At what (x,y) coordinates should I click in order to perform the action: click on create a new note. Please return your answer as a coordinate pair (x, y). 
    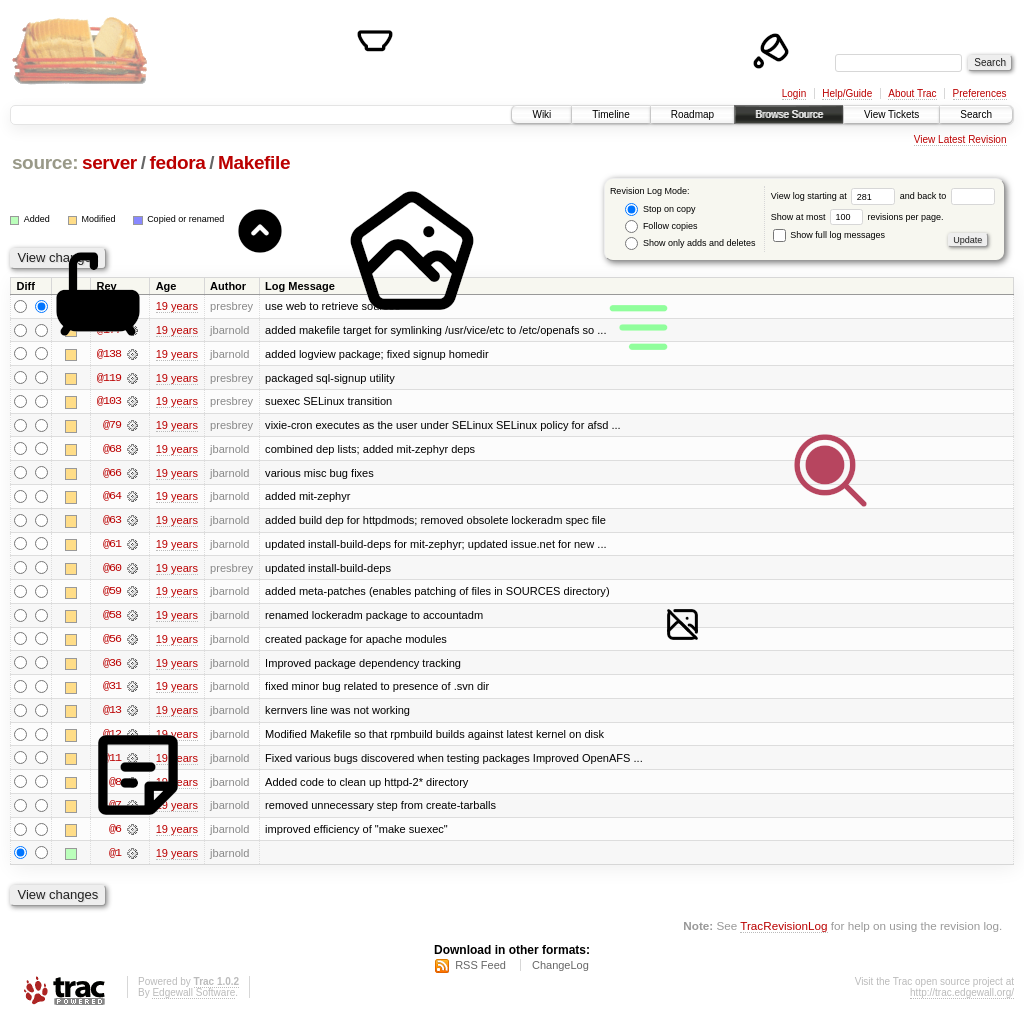
    Looking at the image, I should click on (138, 775).